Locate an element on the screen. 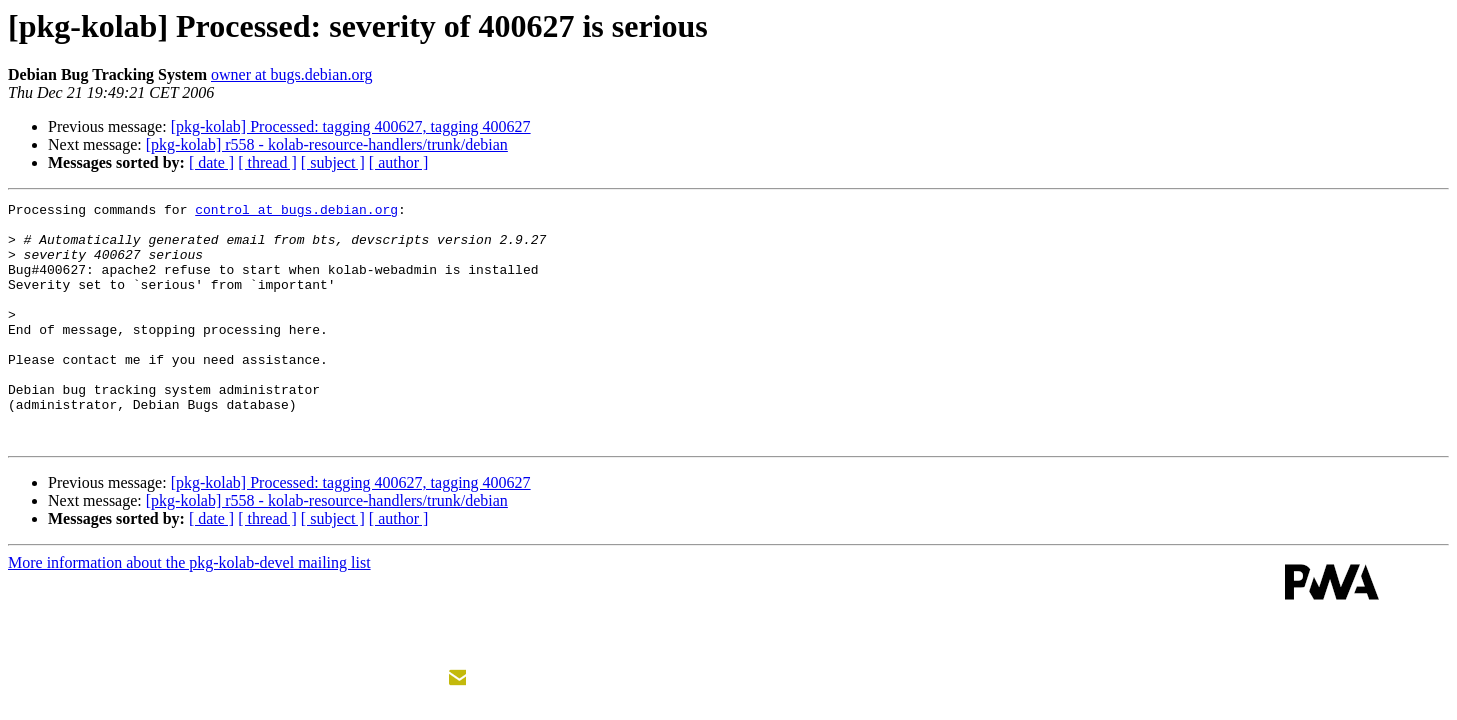  progressive web app logo is located at coordinates (1332, 582).